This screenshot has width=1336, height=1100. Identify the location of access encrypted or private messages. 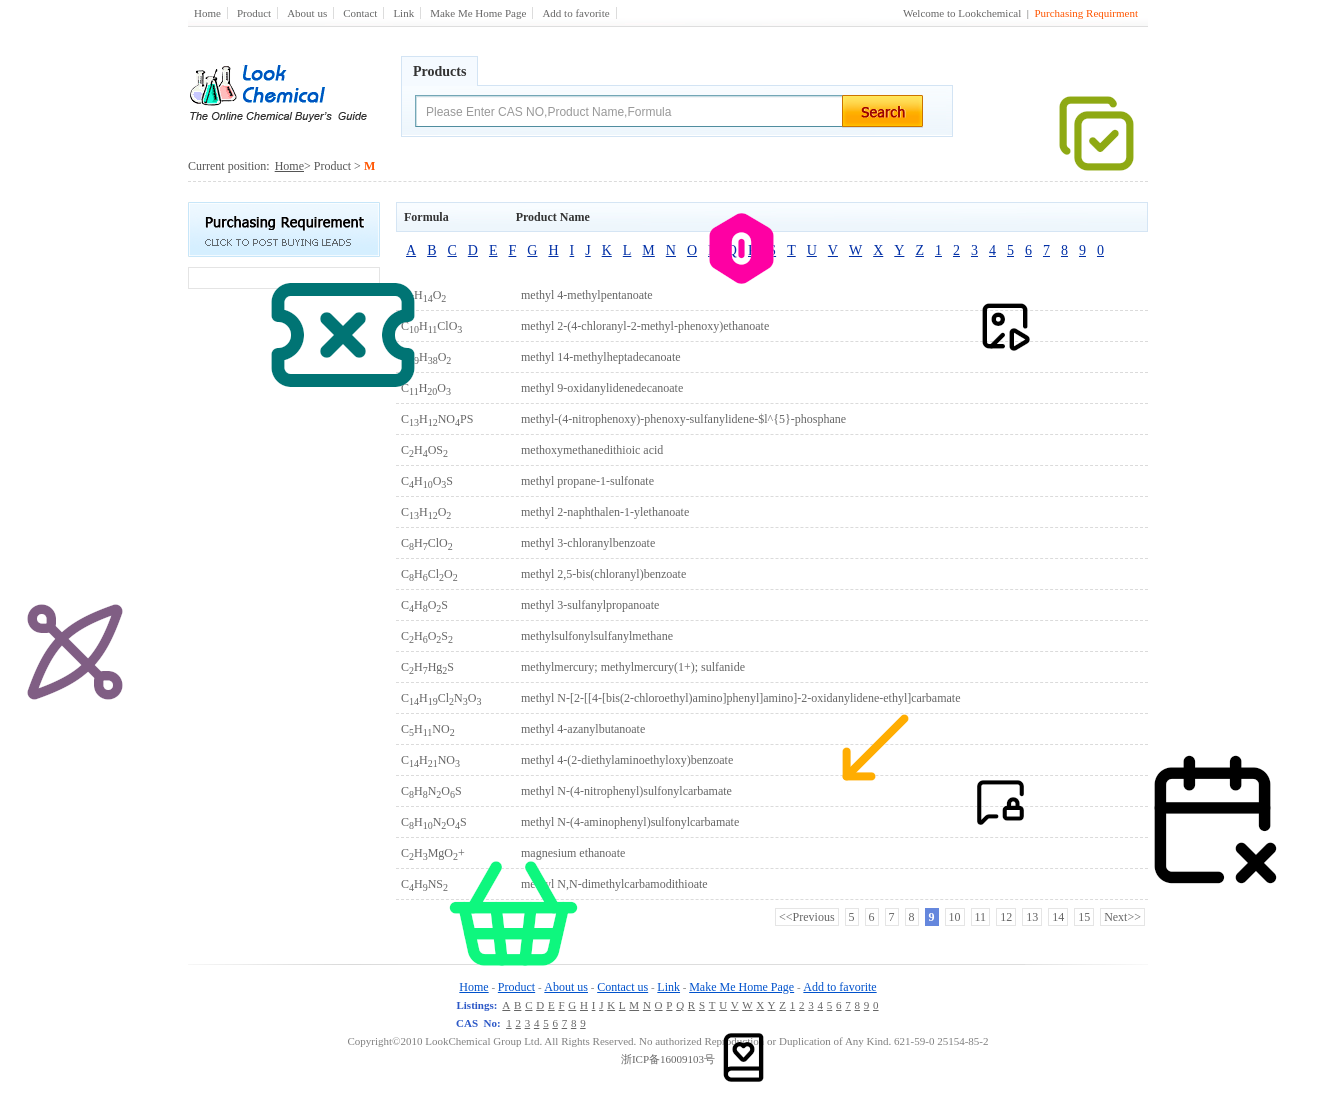
(1000, 801).